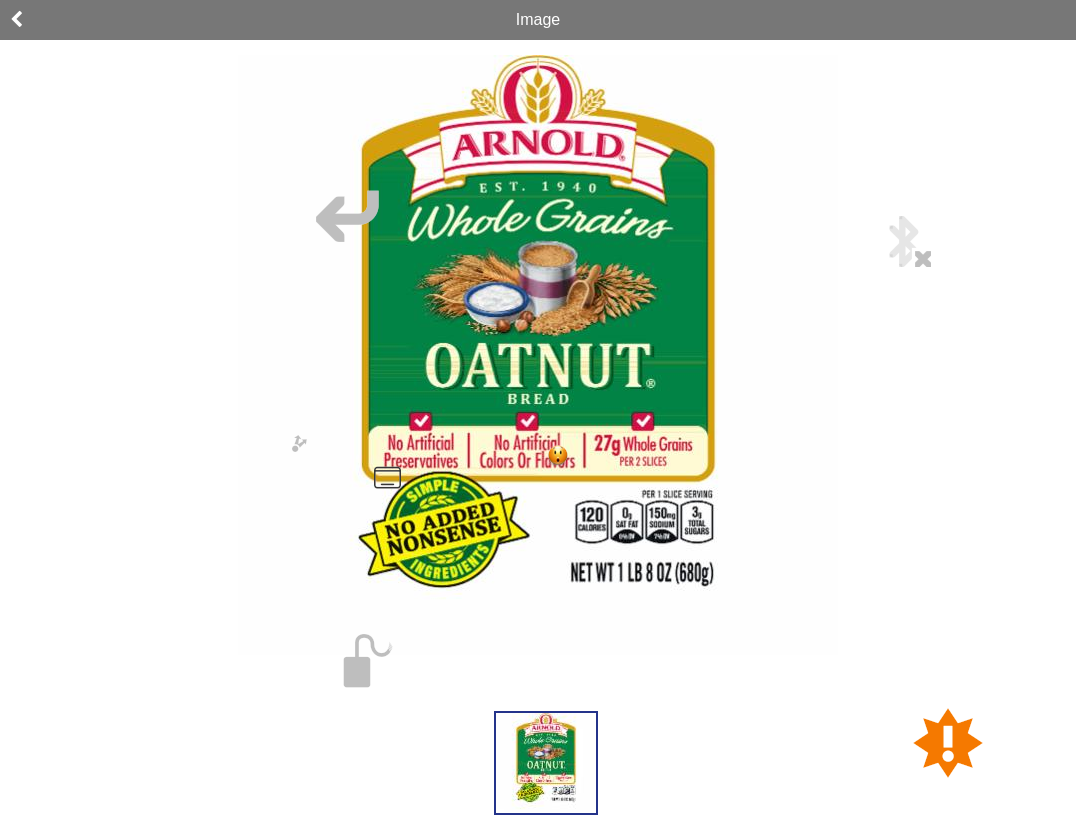 This screenshot has width=1076, height=836. Describe the element at coordinates (558, 456) in the screenshot. I see `indicates a surprising or unexpected event` at that location.